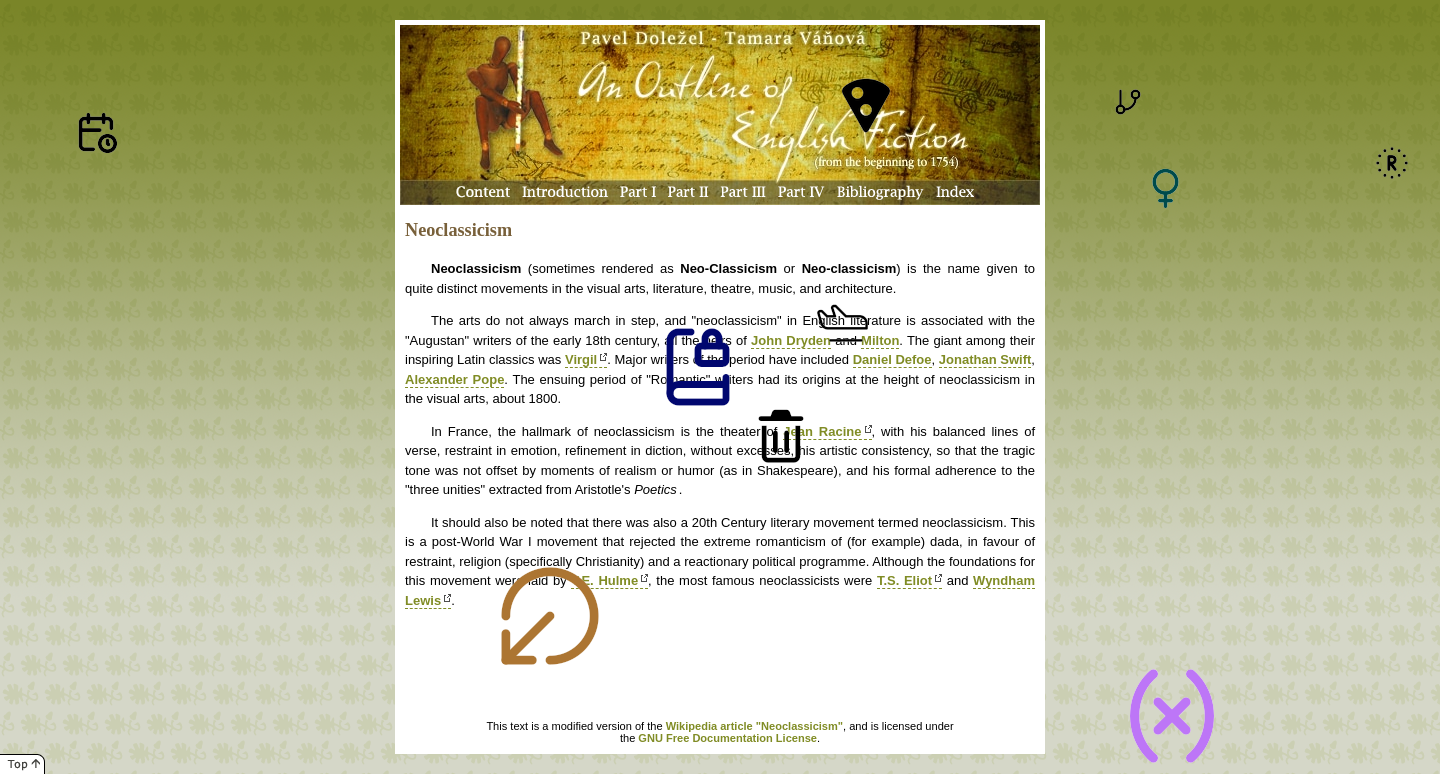  What do you see at coordinates (842, 321) in the screenshot?
I see `indicates flight mode is active` at bounding box center [842, 321].